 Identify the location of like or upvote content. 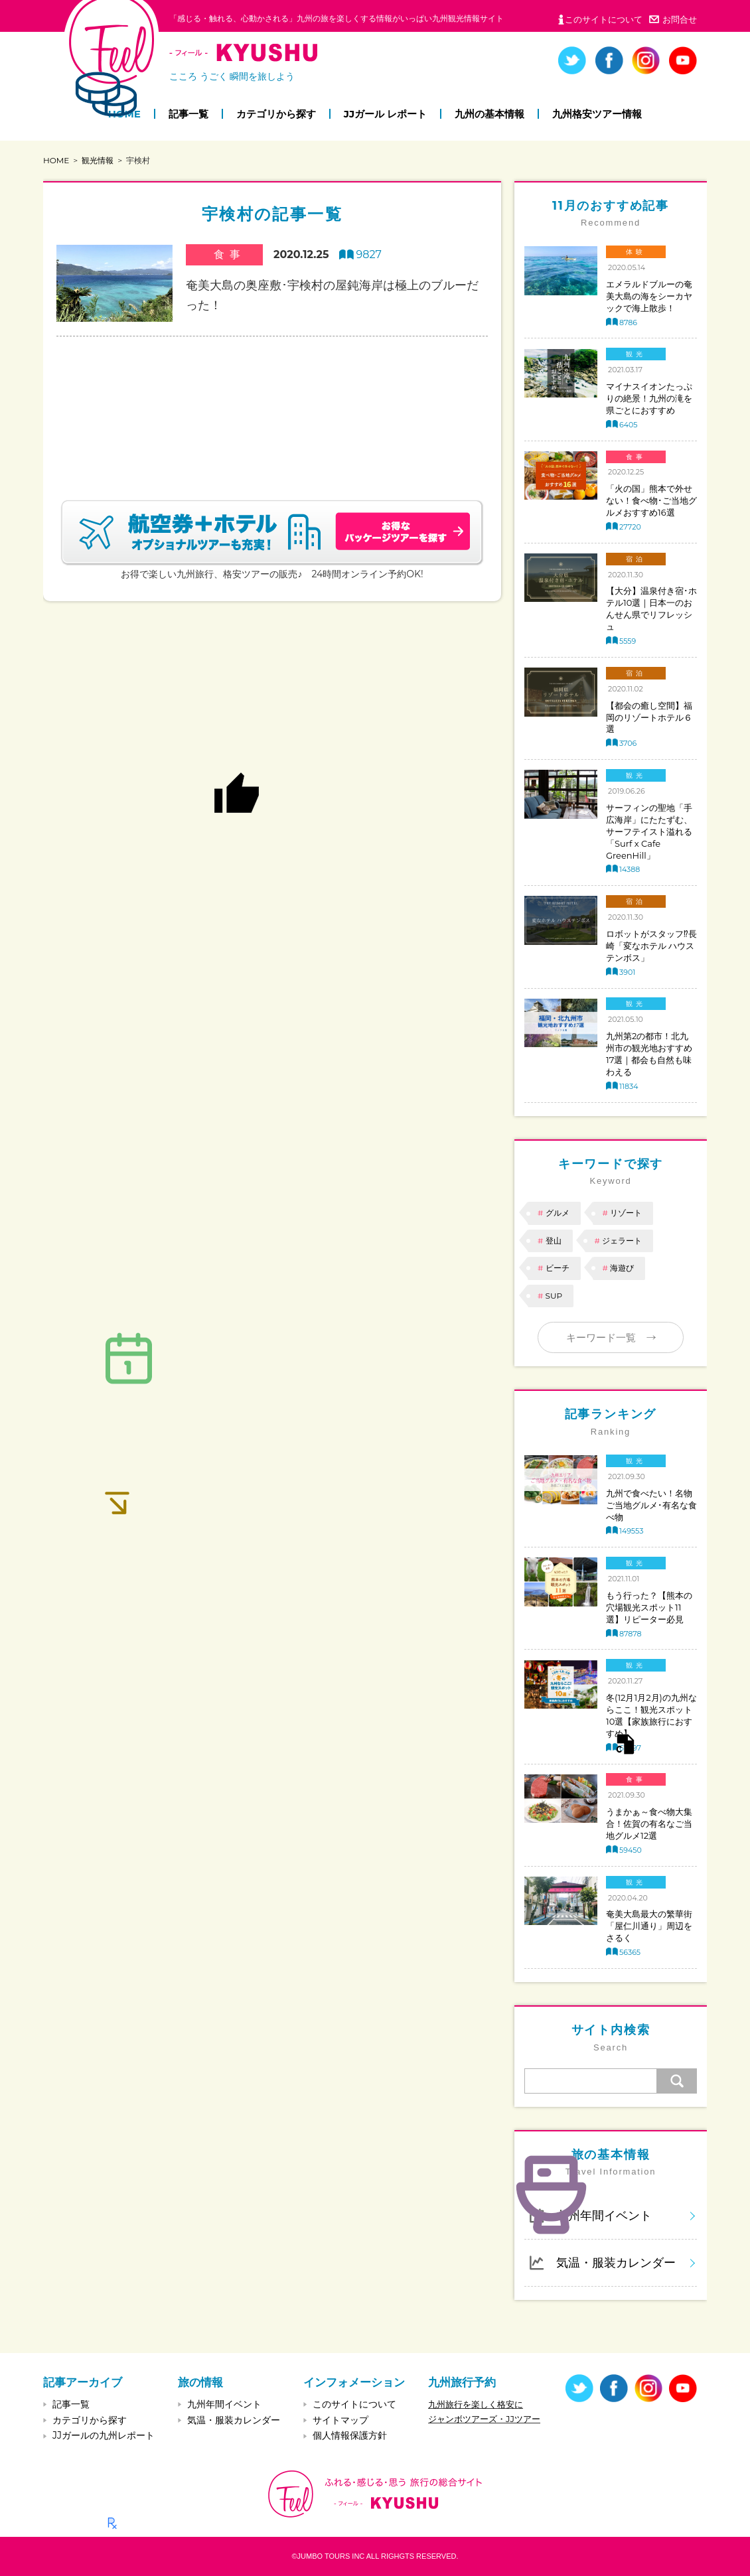
(236, 794).